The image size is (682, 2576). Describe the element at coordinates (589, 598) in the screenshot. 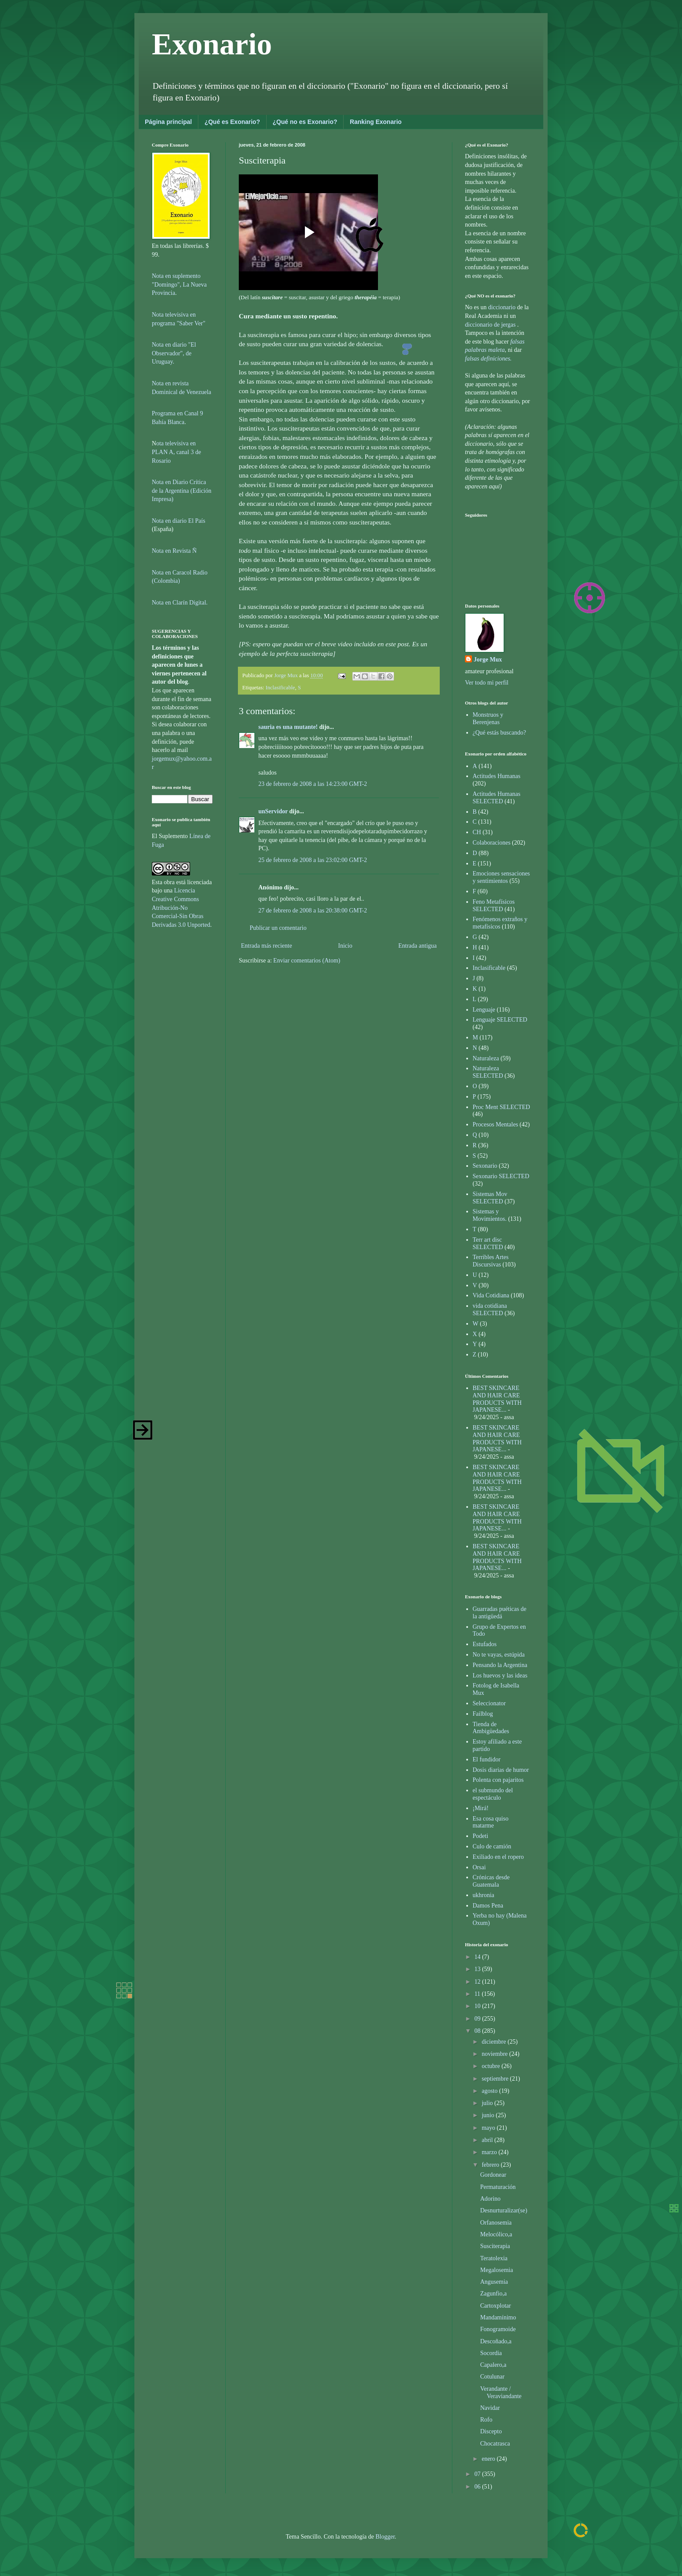

I see `center or focus on current location` at that location.